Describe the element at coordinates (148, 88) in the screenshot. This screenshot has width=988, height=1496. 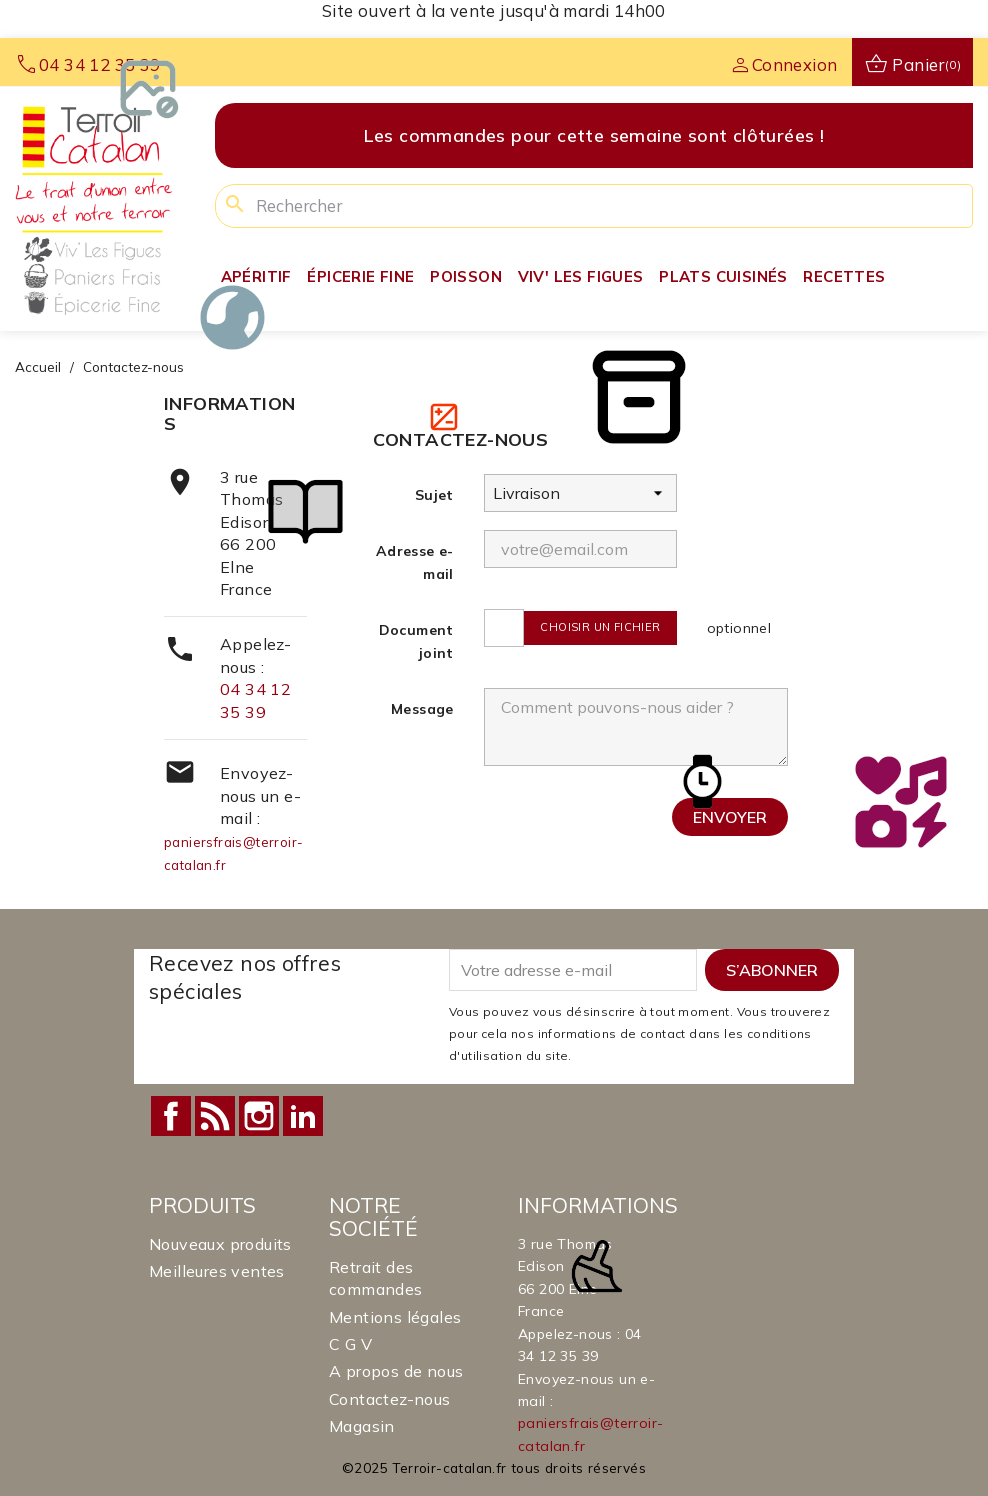
I see `cancel image upload` at that location.